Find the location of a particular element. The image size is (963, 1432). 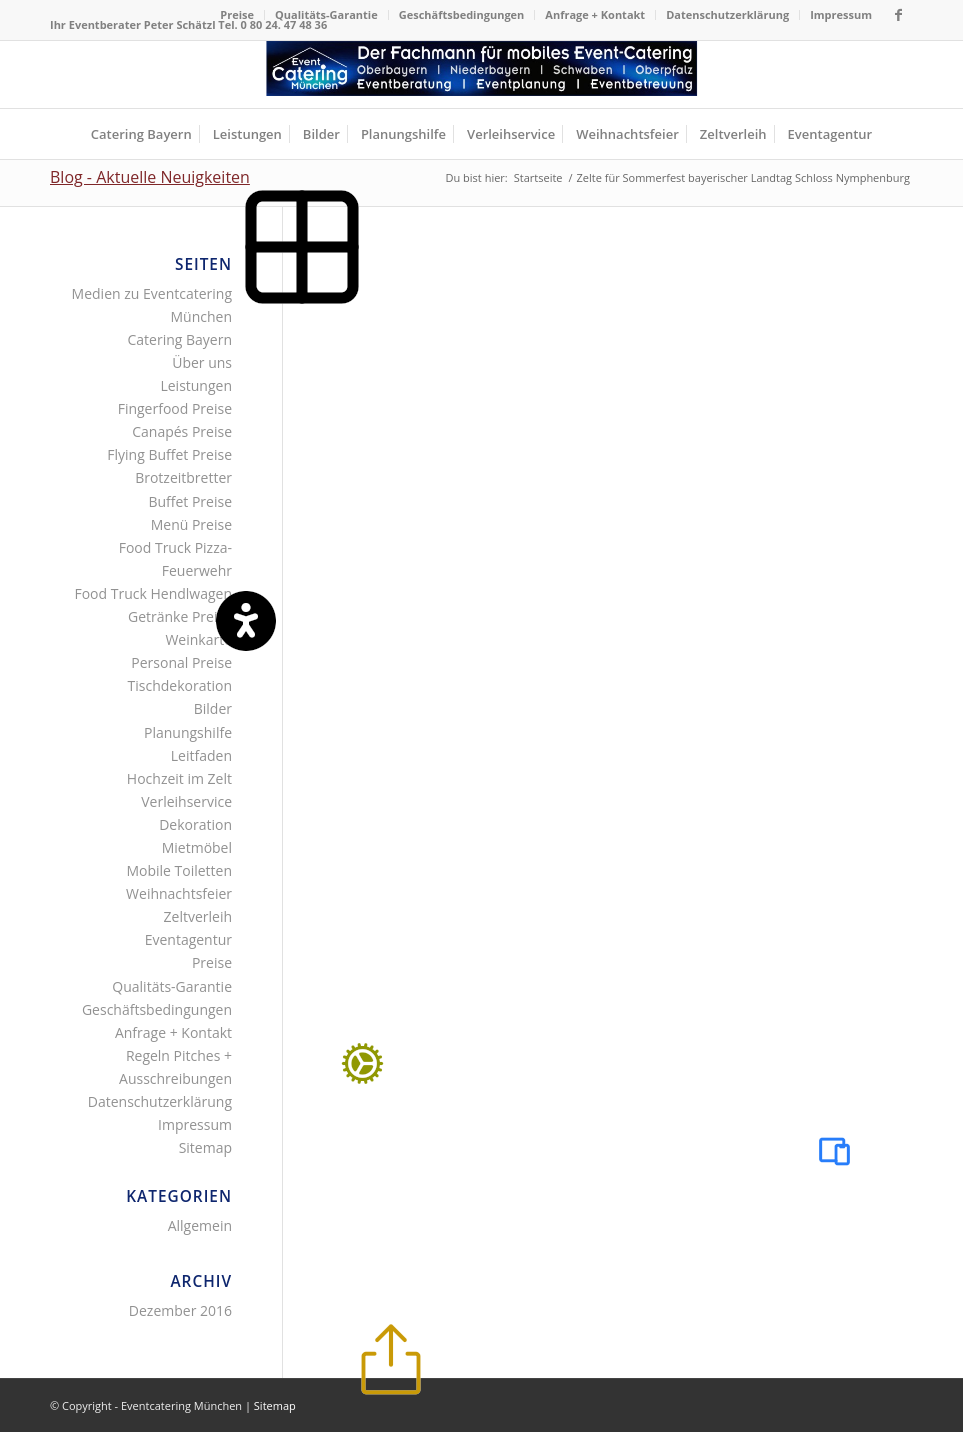

manage connected devices is located at coordinates (834, 1151).